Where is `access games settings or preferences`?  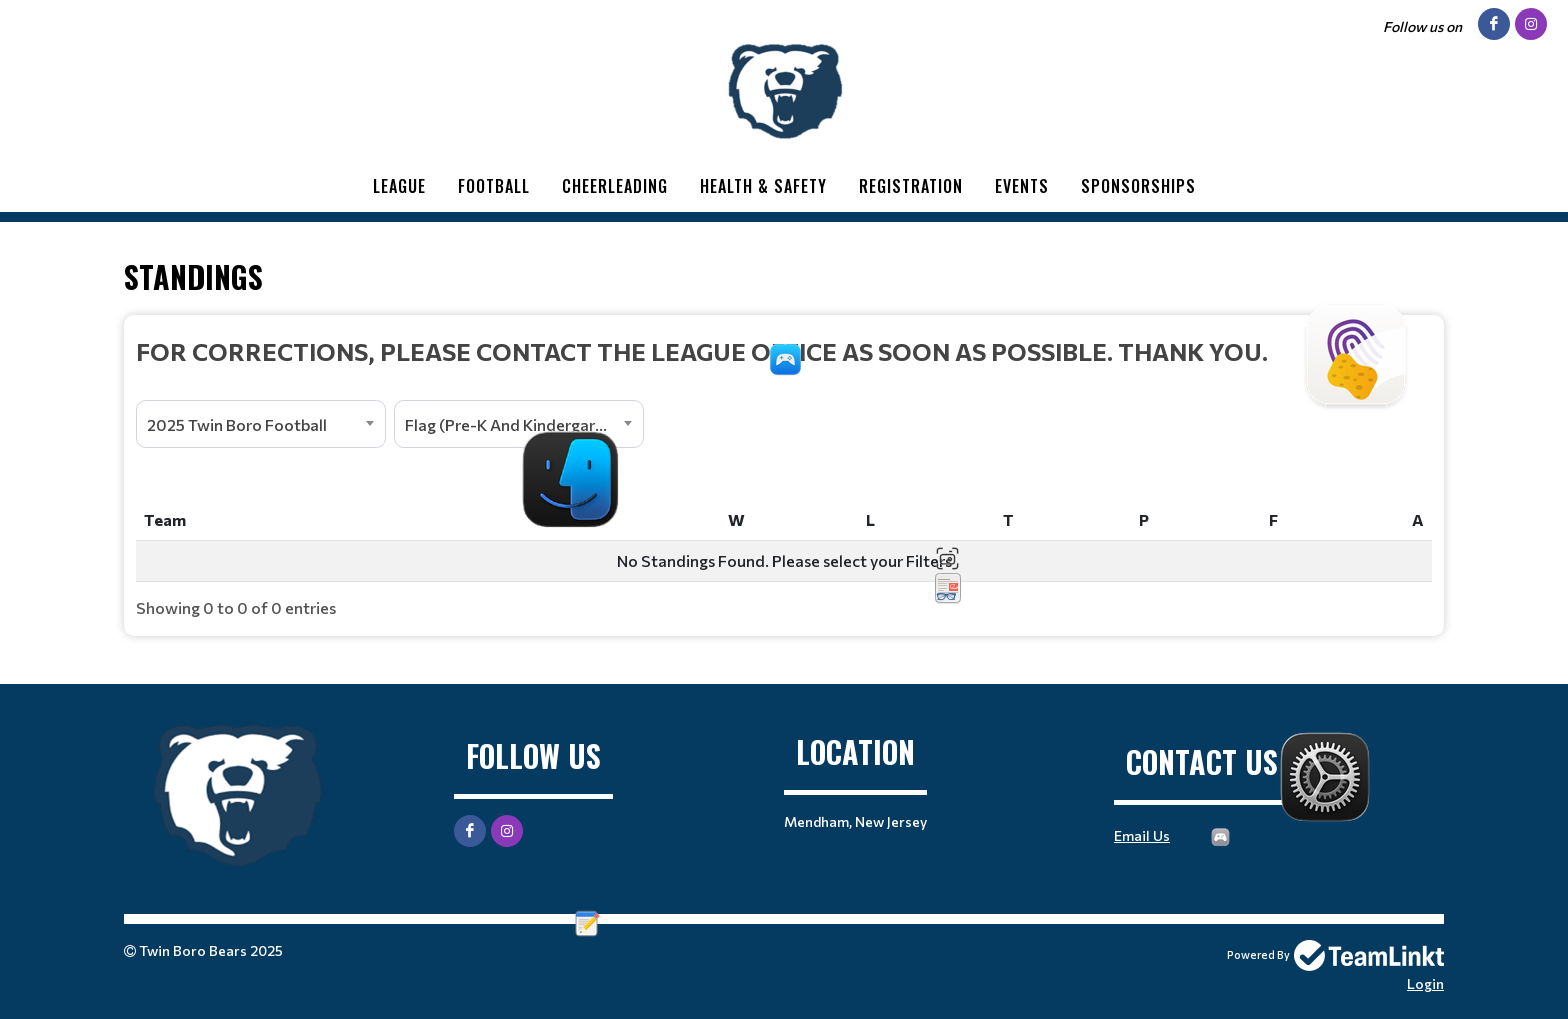 access games settings or preferences is located at coordinates (1220, 837).